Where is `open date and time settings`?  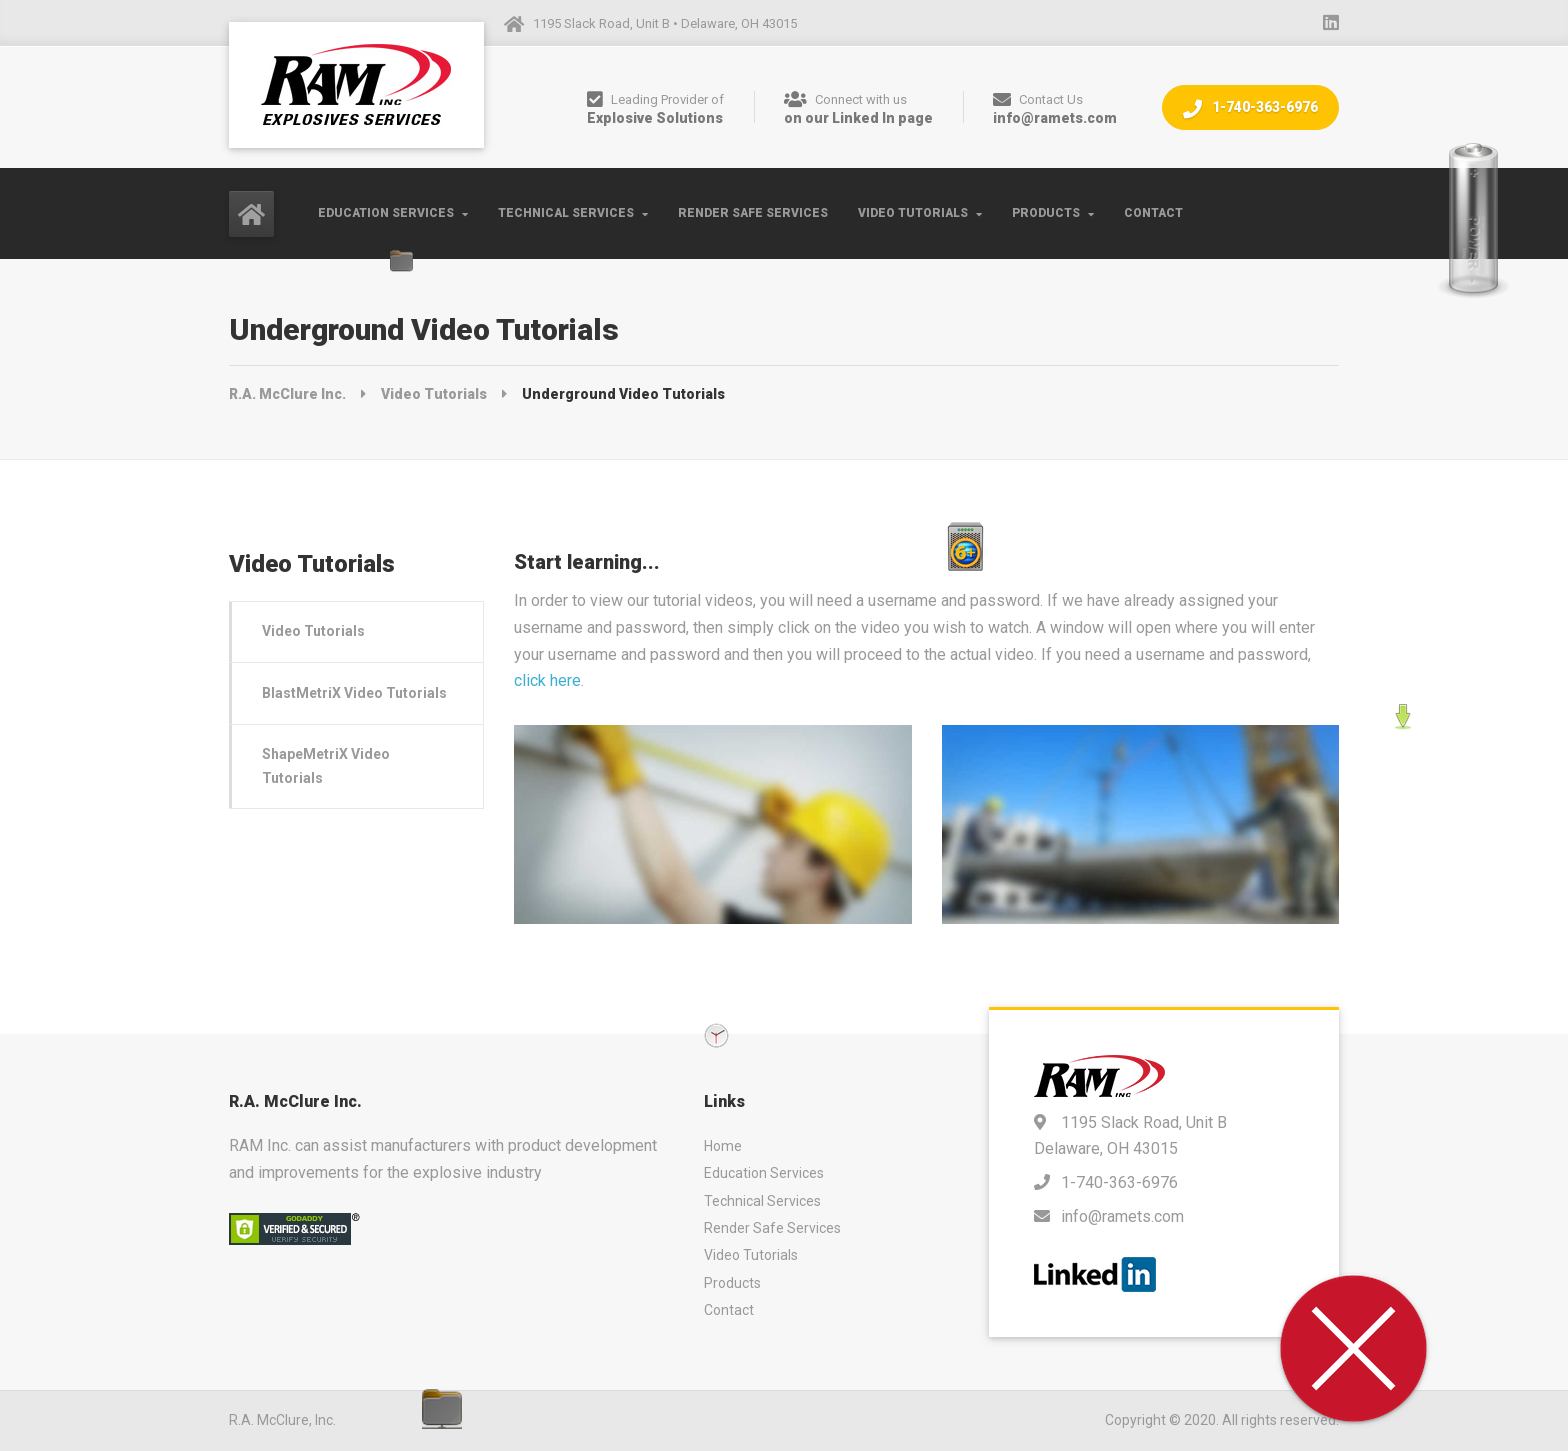 open date and time settings is located at coordinates (716, 1035).